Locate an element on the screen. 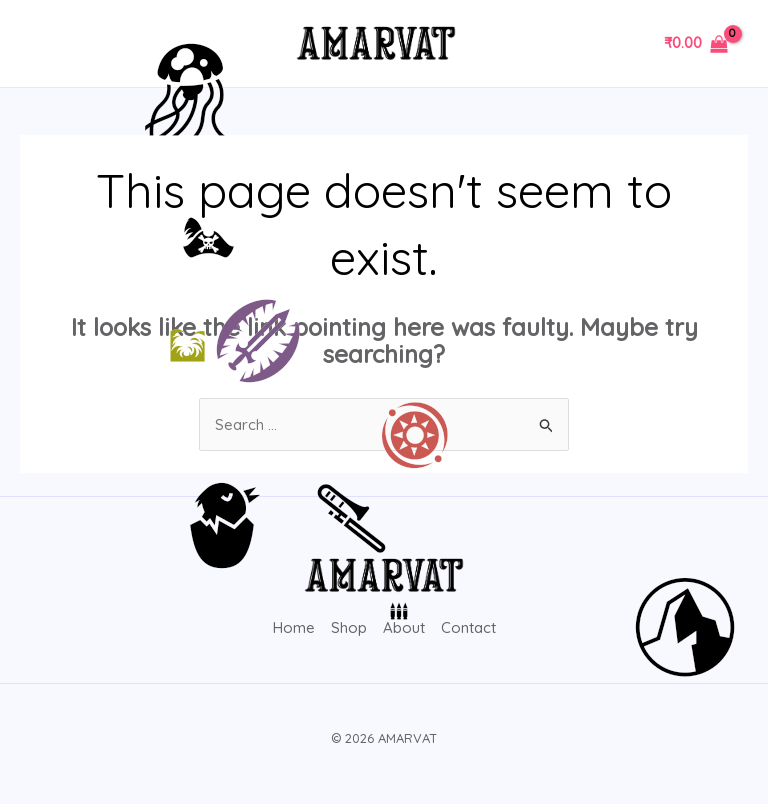 Image resolution: width=768 pixels, height=804 pixels. enter a fire-themed portal or dungeon is located at coordinates (187, 344).